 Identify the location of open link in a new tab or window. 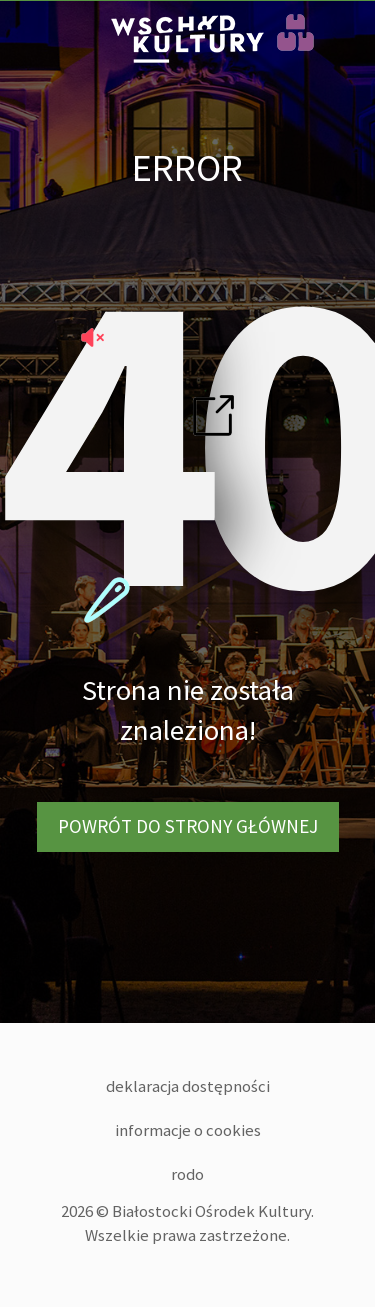
(212, 416).